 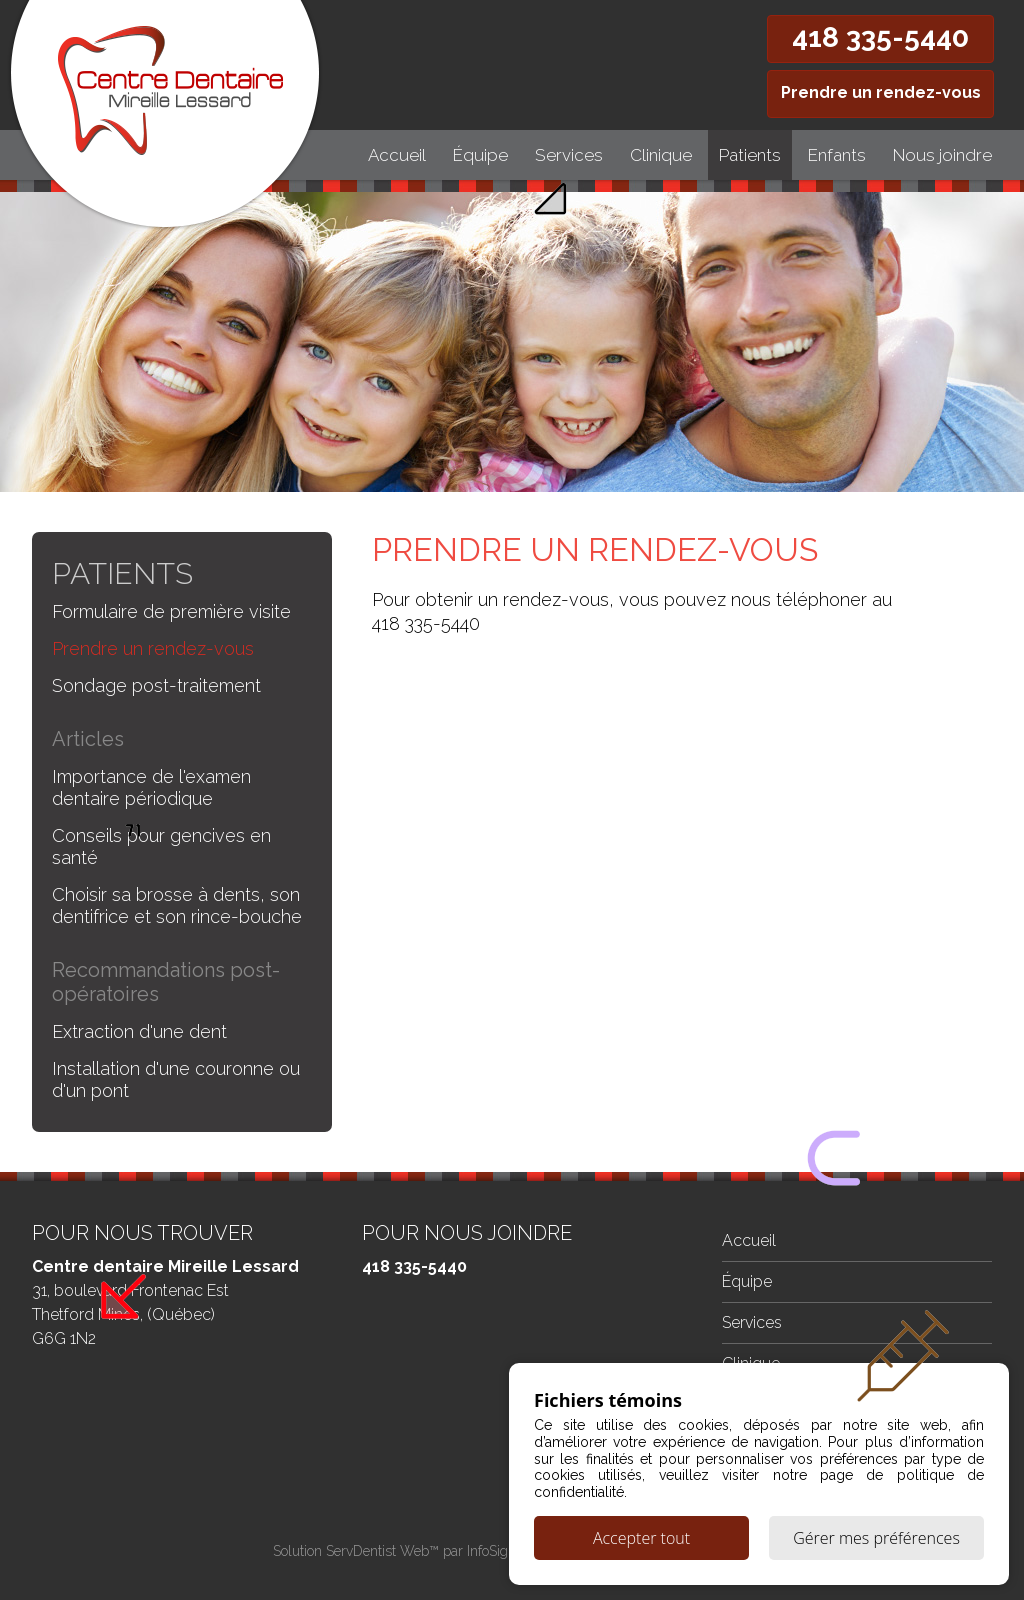 I want to click on indicates item number 71 in a list or sequence, so click(x=133, y=830).